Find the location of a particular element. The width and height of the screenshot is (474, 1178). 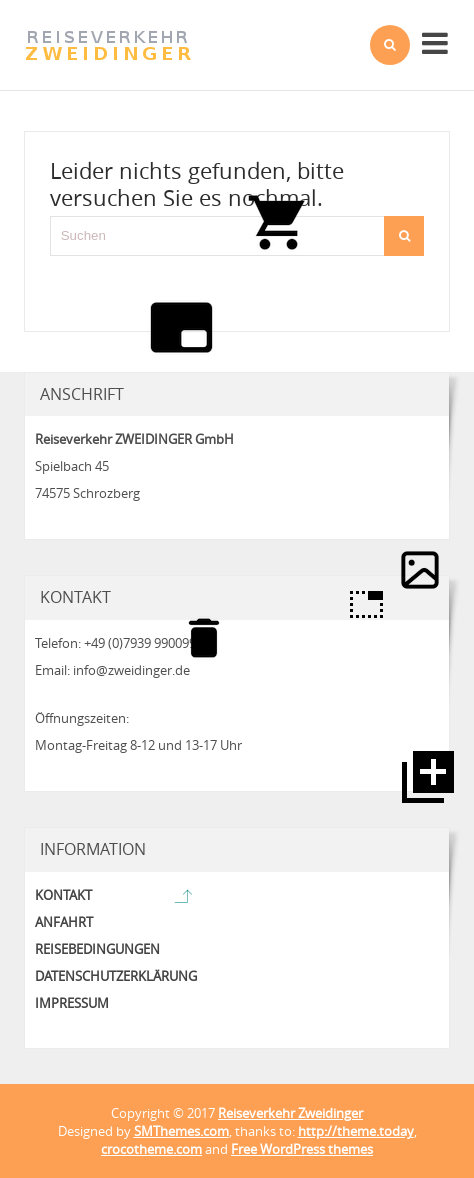

delete selected item is located at coordinates (204, 638).